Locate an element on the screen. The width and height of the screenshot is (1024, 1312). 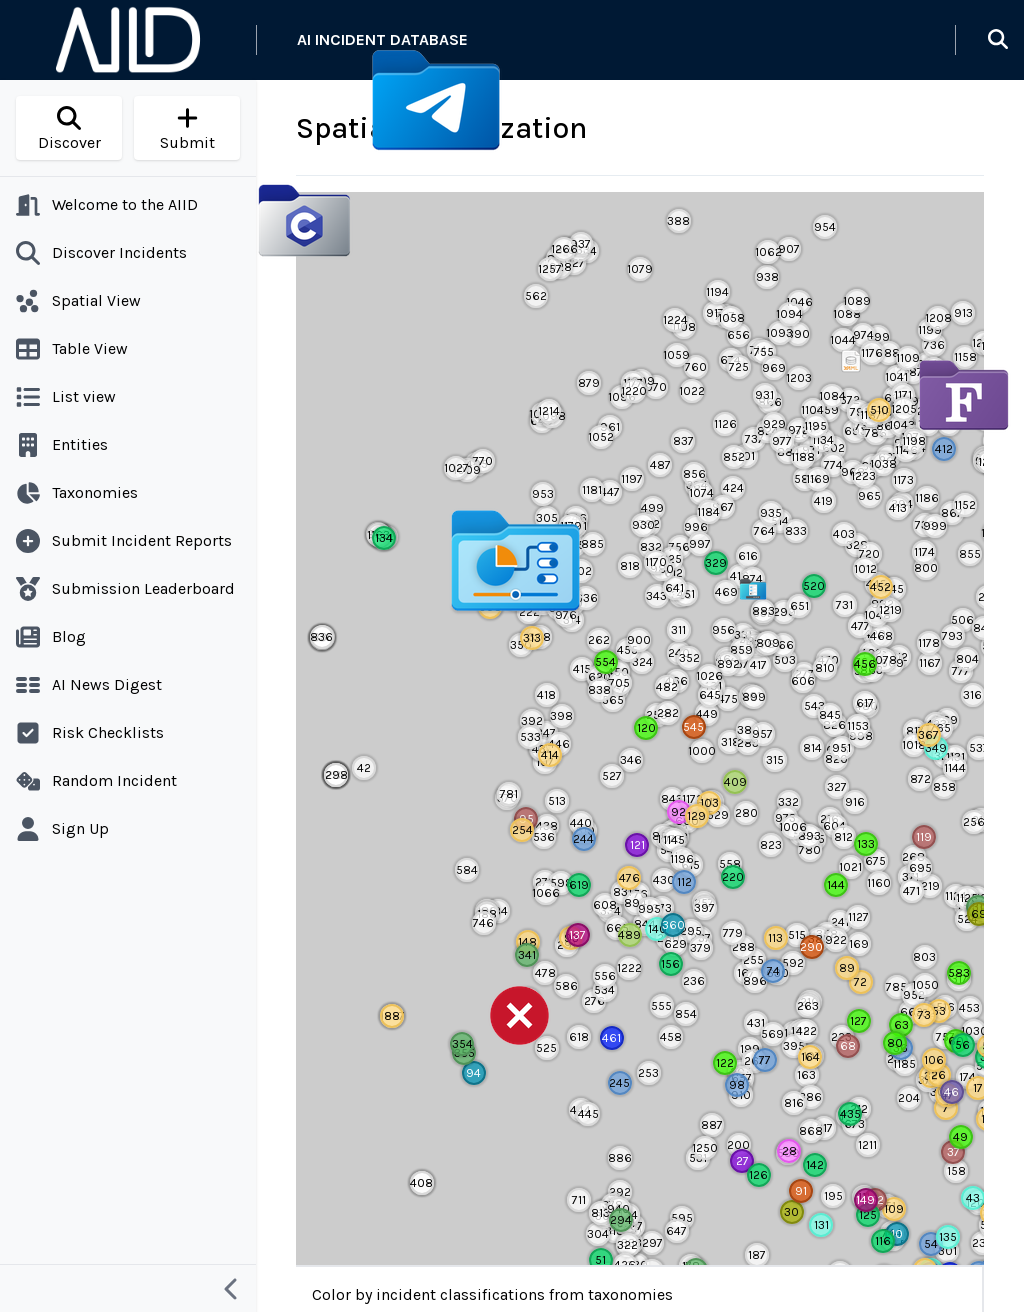
open folder containing Telegram files is located at coordinates (435, 103).